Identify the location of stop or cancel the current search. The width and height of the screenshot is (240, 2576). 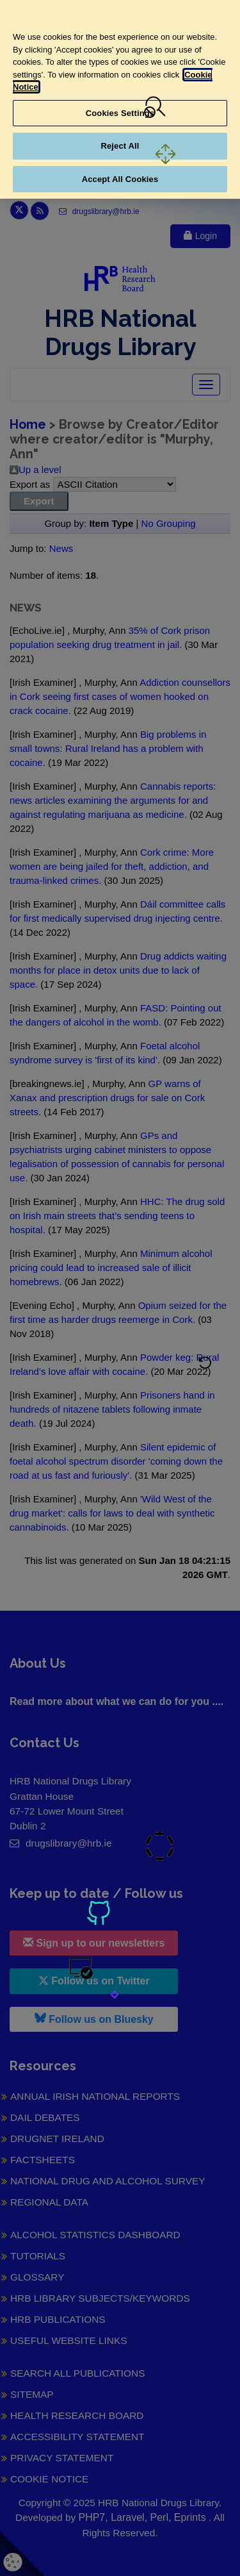
(156, 106).